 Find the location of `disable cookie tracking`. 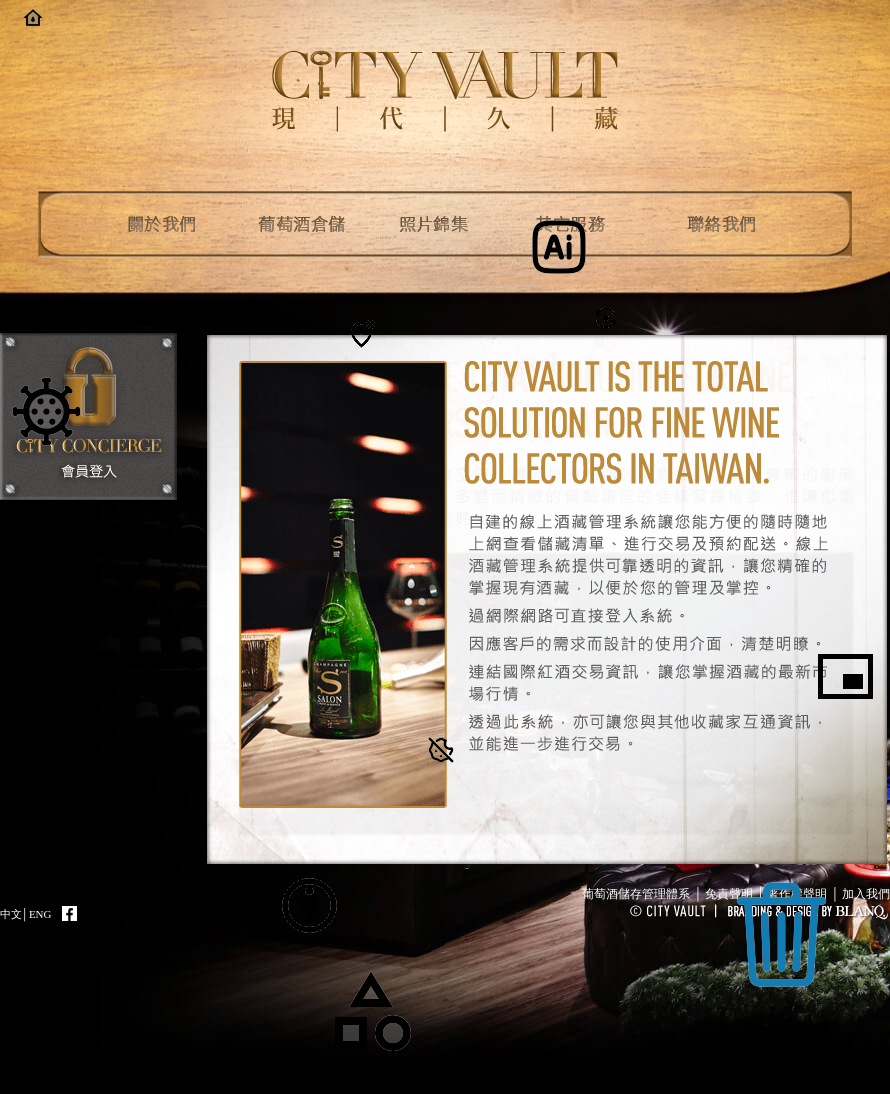

disable cookie tracking is located at coordinates (441, 750).